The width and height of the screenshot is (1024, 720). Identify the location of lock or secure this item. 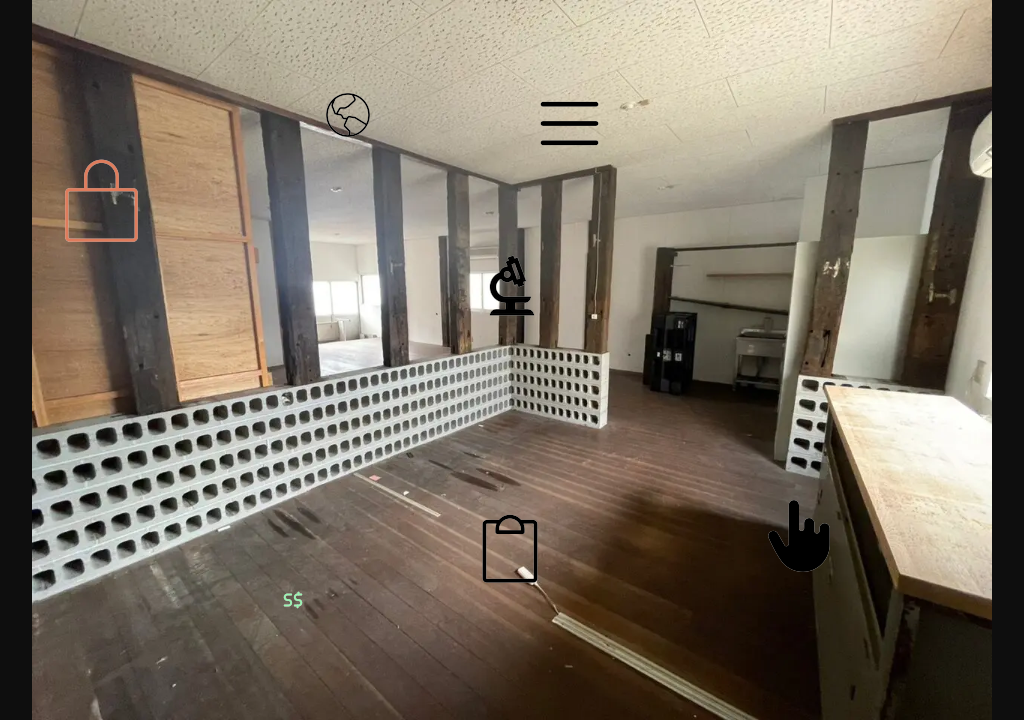
(101, 205).